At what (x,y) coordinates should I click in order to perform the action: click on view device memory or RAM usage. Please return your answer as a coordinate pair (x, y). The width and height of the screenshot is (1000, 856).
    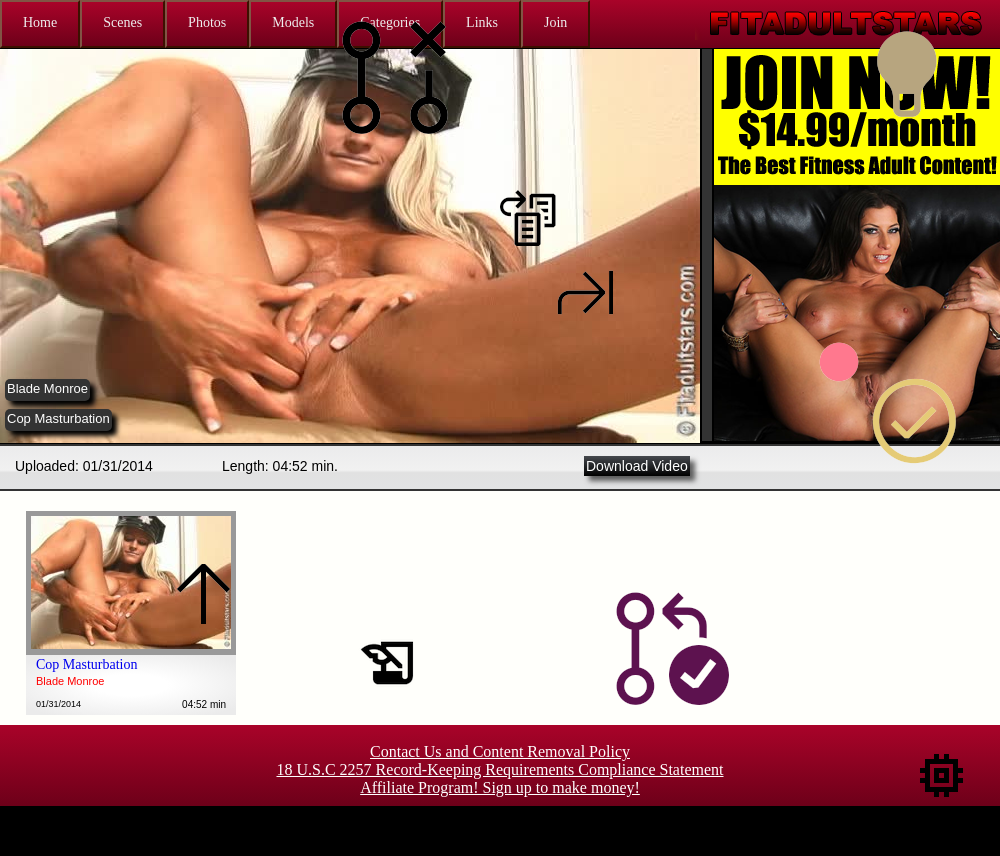
    Looking at the image, I should click on (941, 775).